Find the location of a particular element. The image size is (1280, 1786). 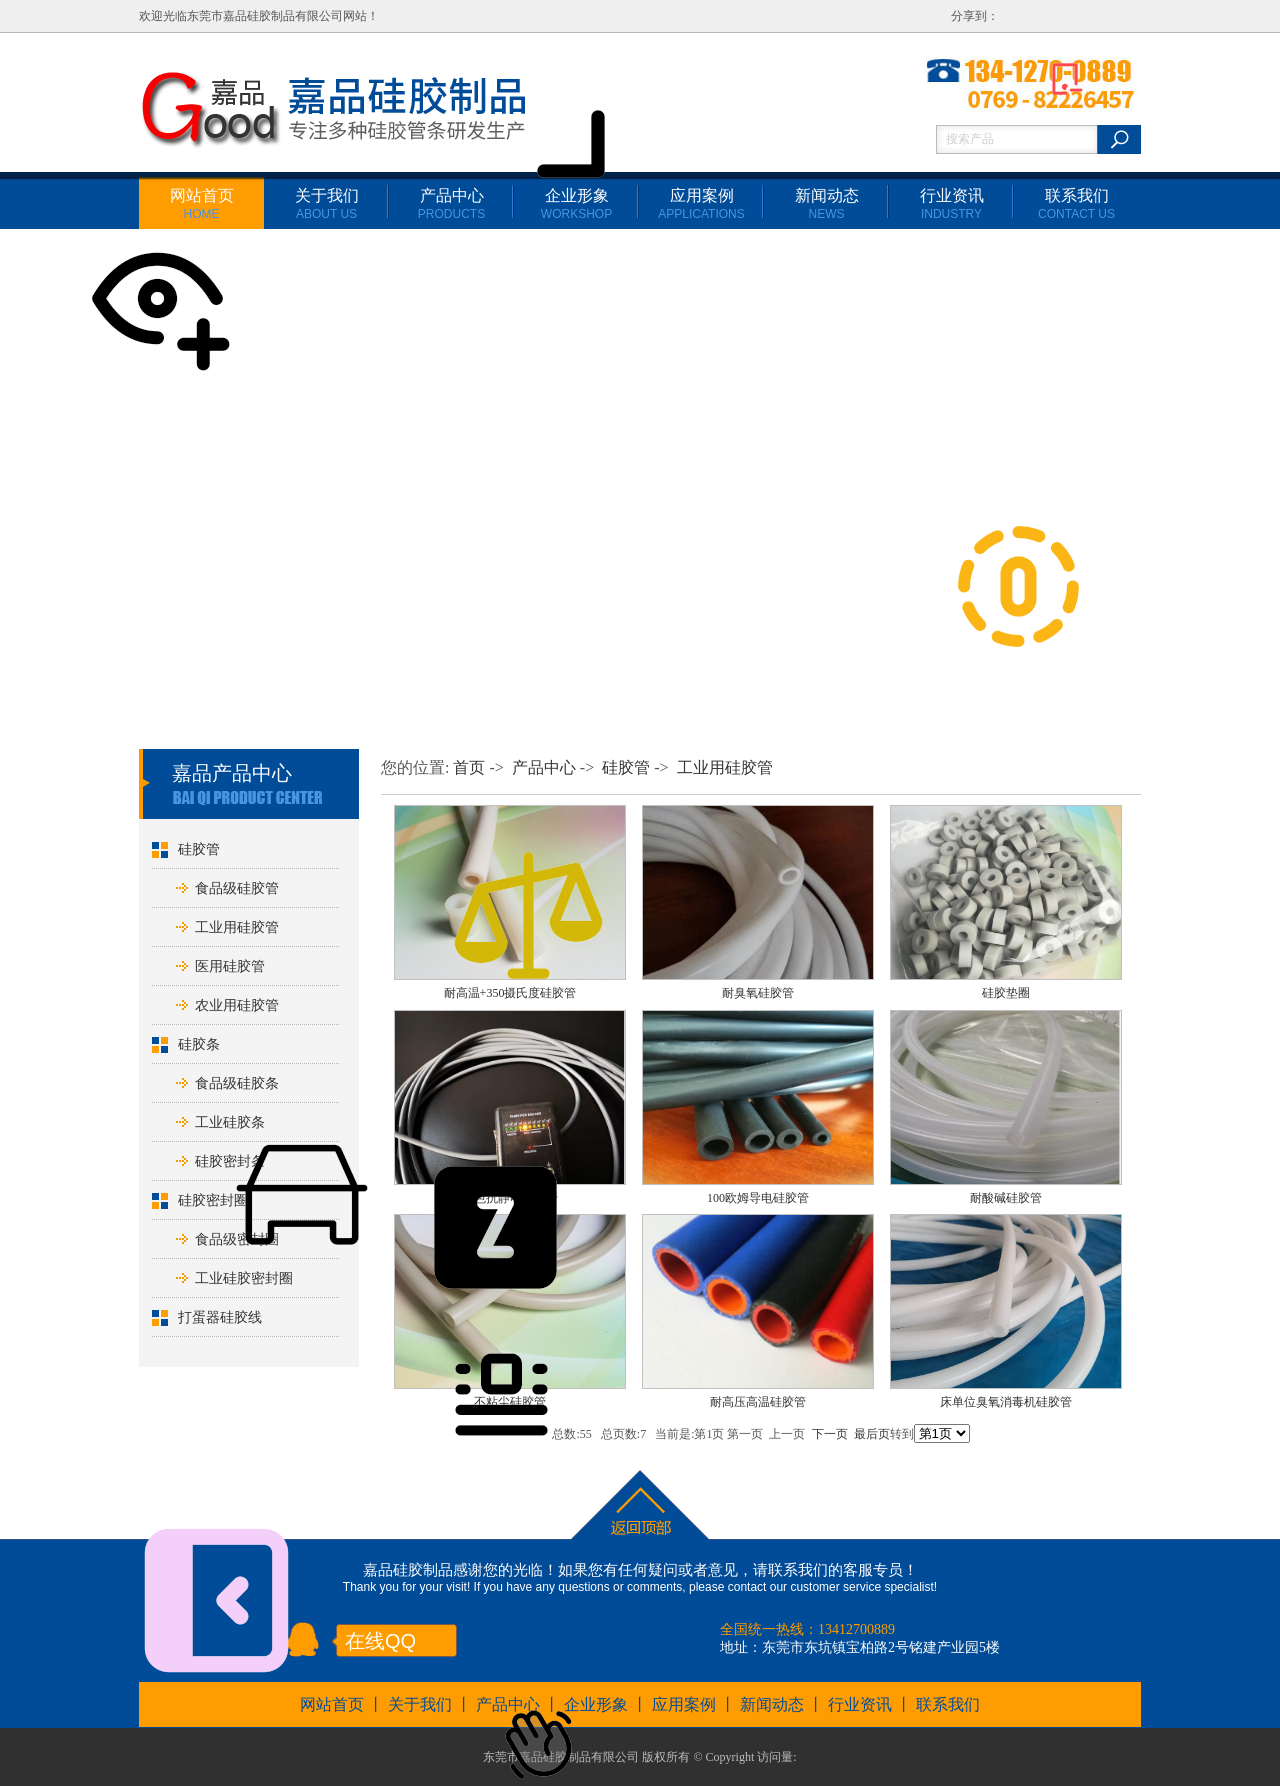

access vehicle or car-related features is located at coordinates (302, 1197).